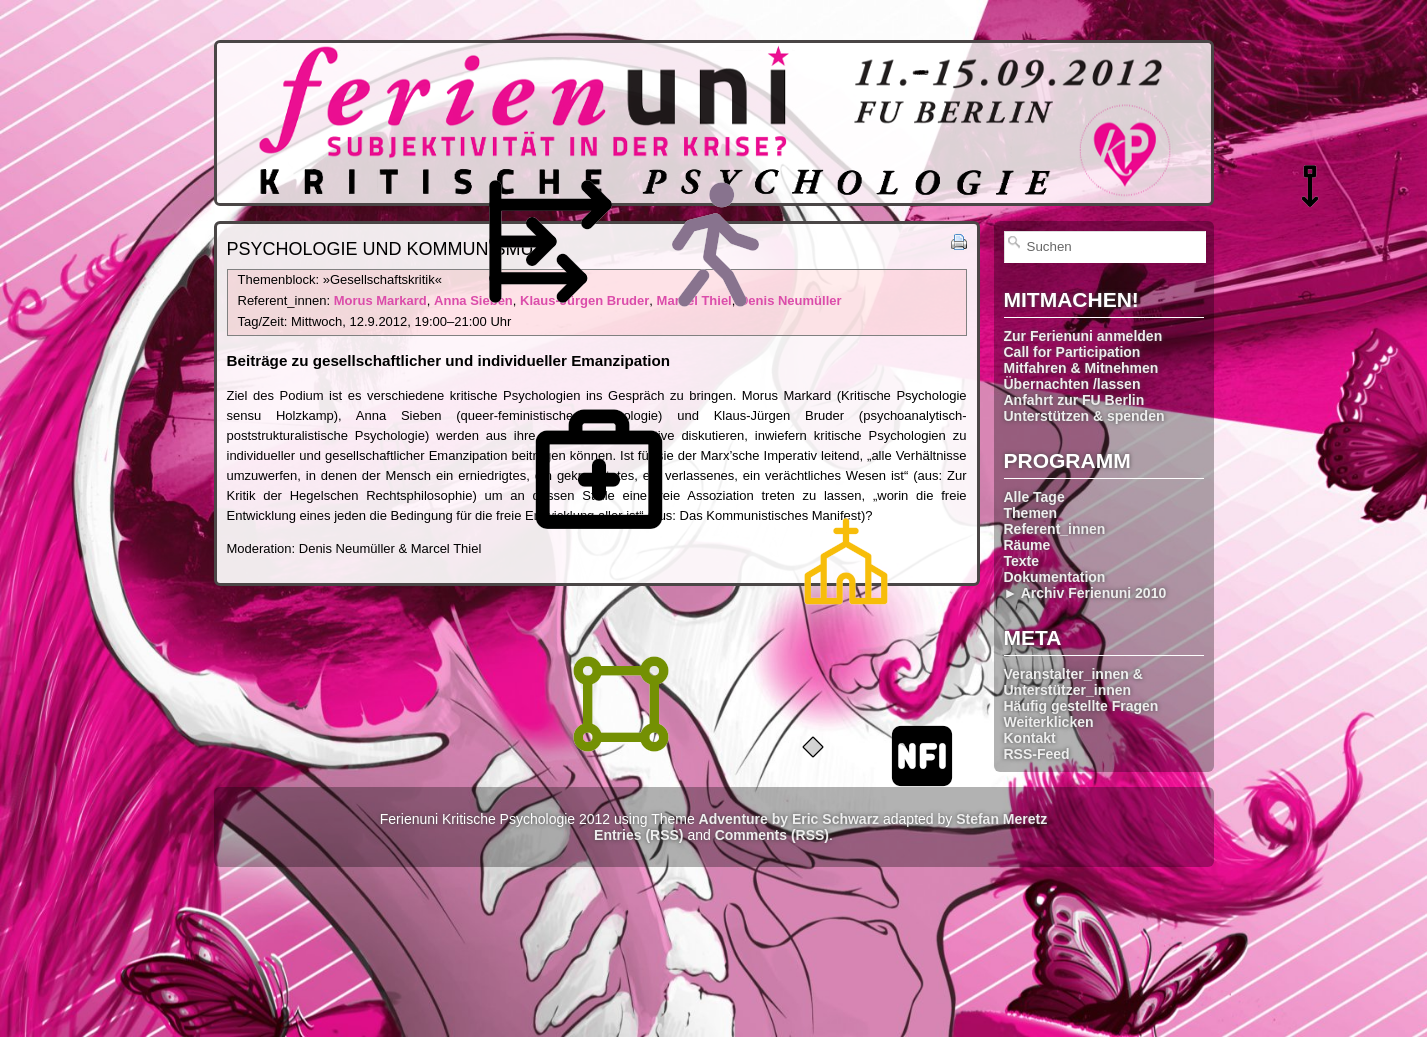 This screenshot has width=1427, height=1037. What do you see at coordinates (1310, 186) in the screenshot?
I see `move item down in a list or queue` at bounding box center [1310, 186].